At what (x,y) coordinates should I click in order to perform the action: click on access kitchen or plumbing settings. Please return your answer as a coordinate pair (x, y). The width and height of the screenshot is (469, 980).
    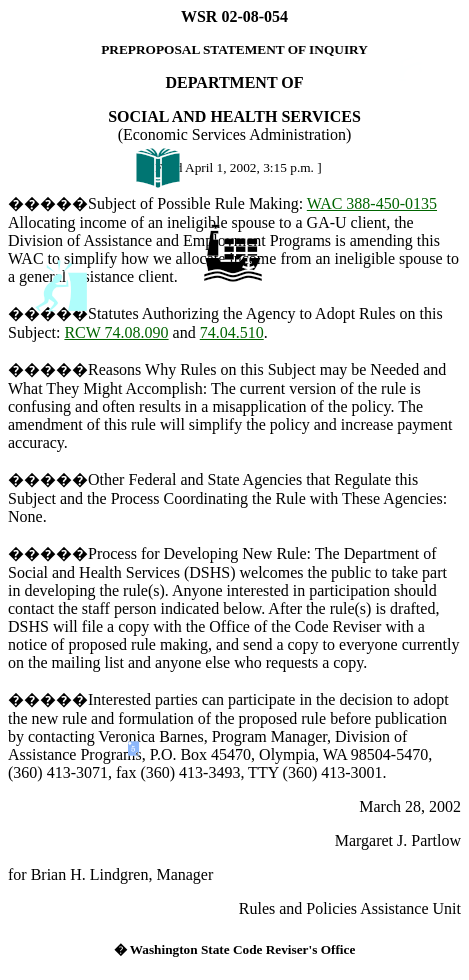
    Looking at the image, I should click on (411, 67).